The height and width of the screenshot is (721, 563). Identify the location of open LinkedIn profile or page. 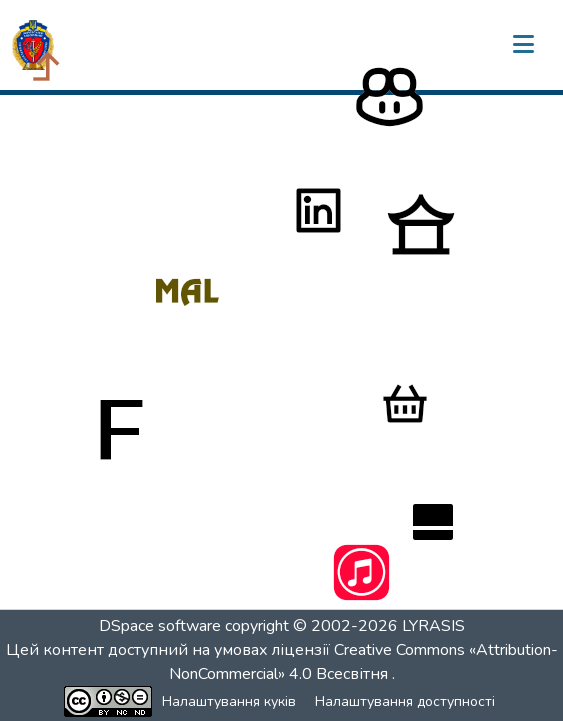
(318, 210).